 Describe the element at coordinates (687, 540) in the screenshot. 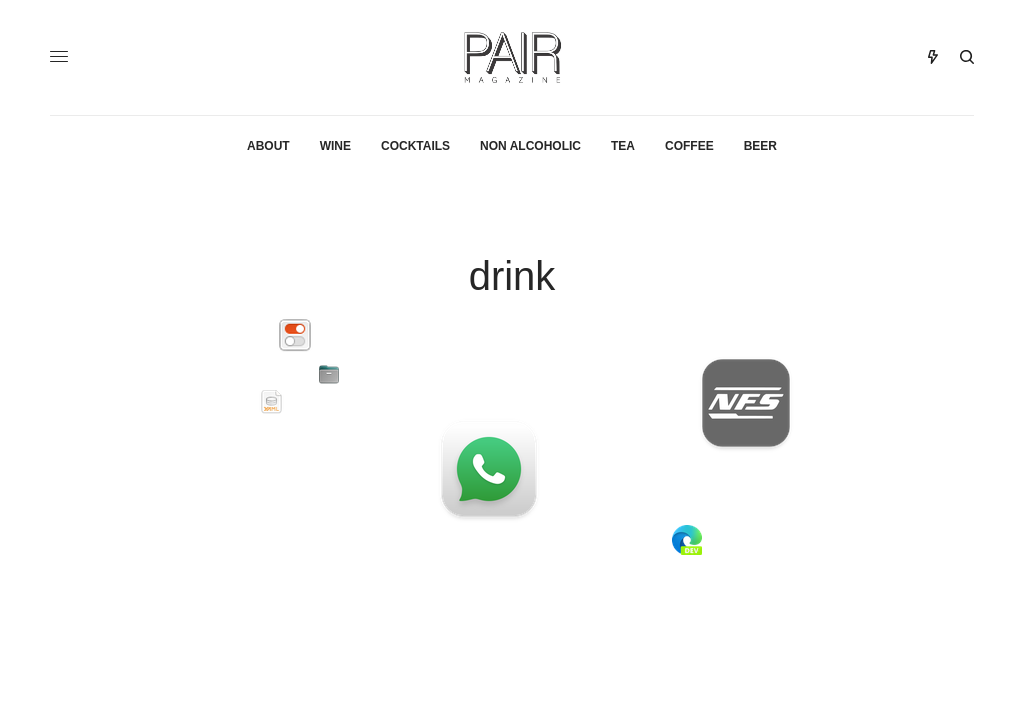

I see `open microsoft edge developer browser` at that location.